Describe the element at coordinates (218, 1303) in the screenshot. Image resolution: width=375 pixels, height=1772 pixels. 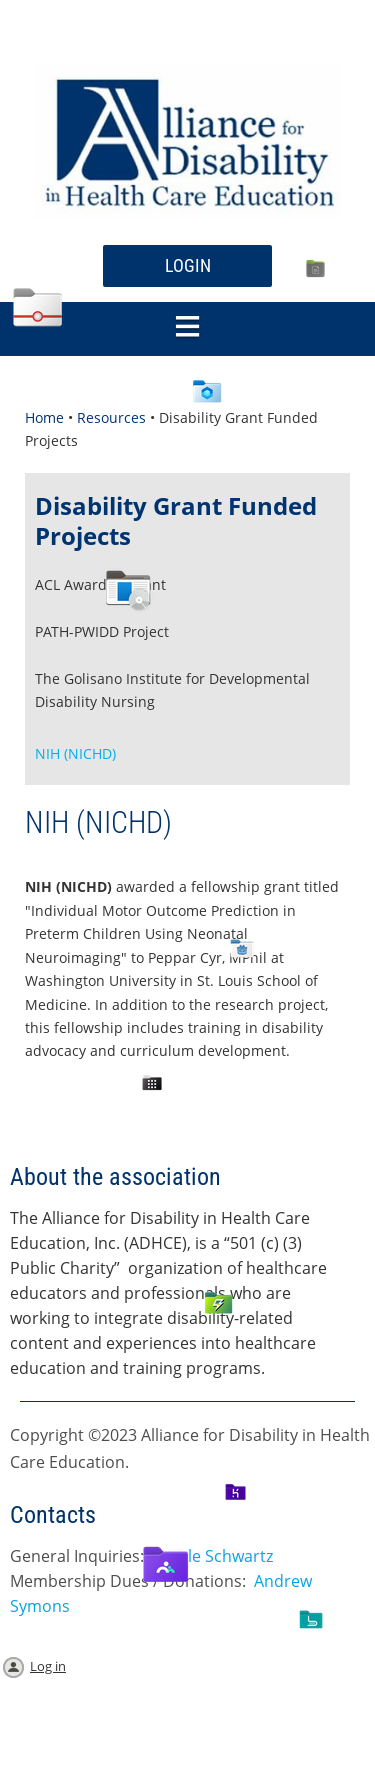
I see `open your GameJolt games folder` at that location.